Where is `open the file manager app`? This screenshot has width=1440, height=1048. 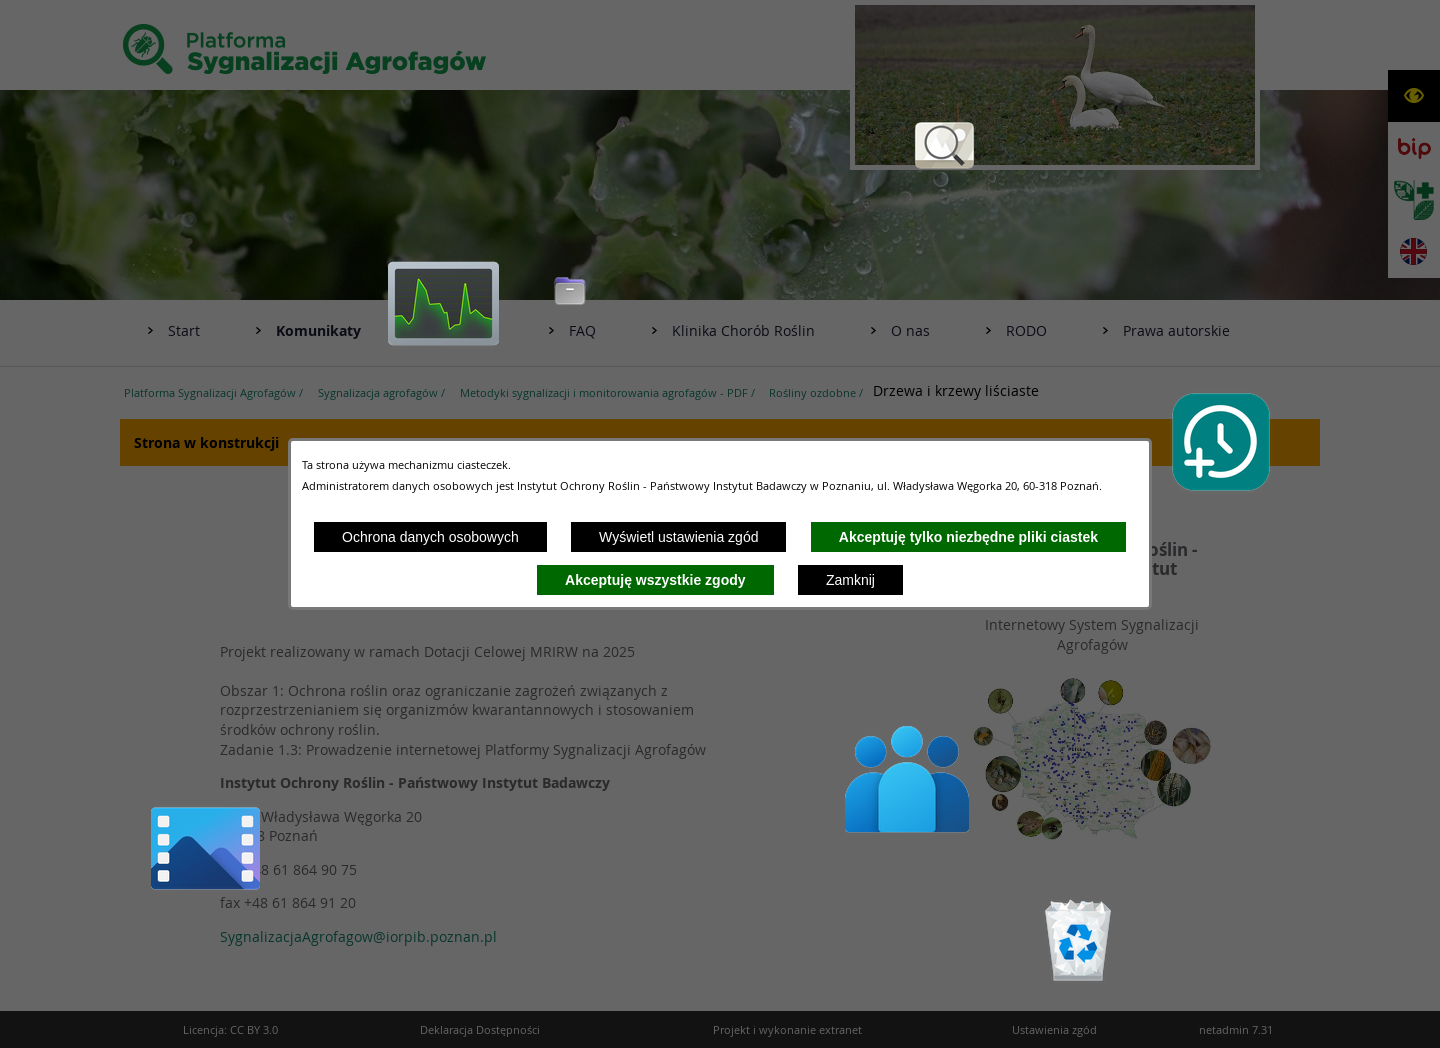 open the file manager app is located at coordinates (570, 291).